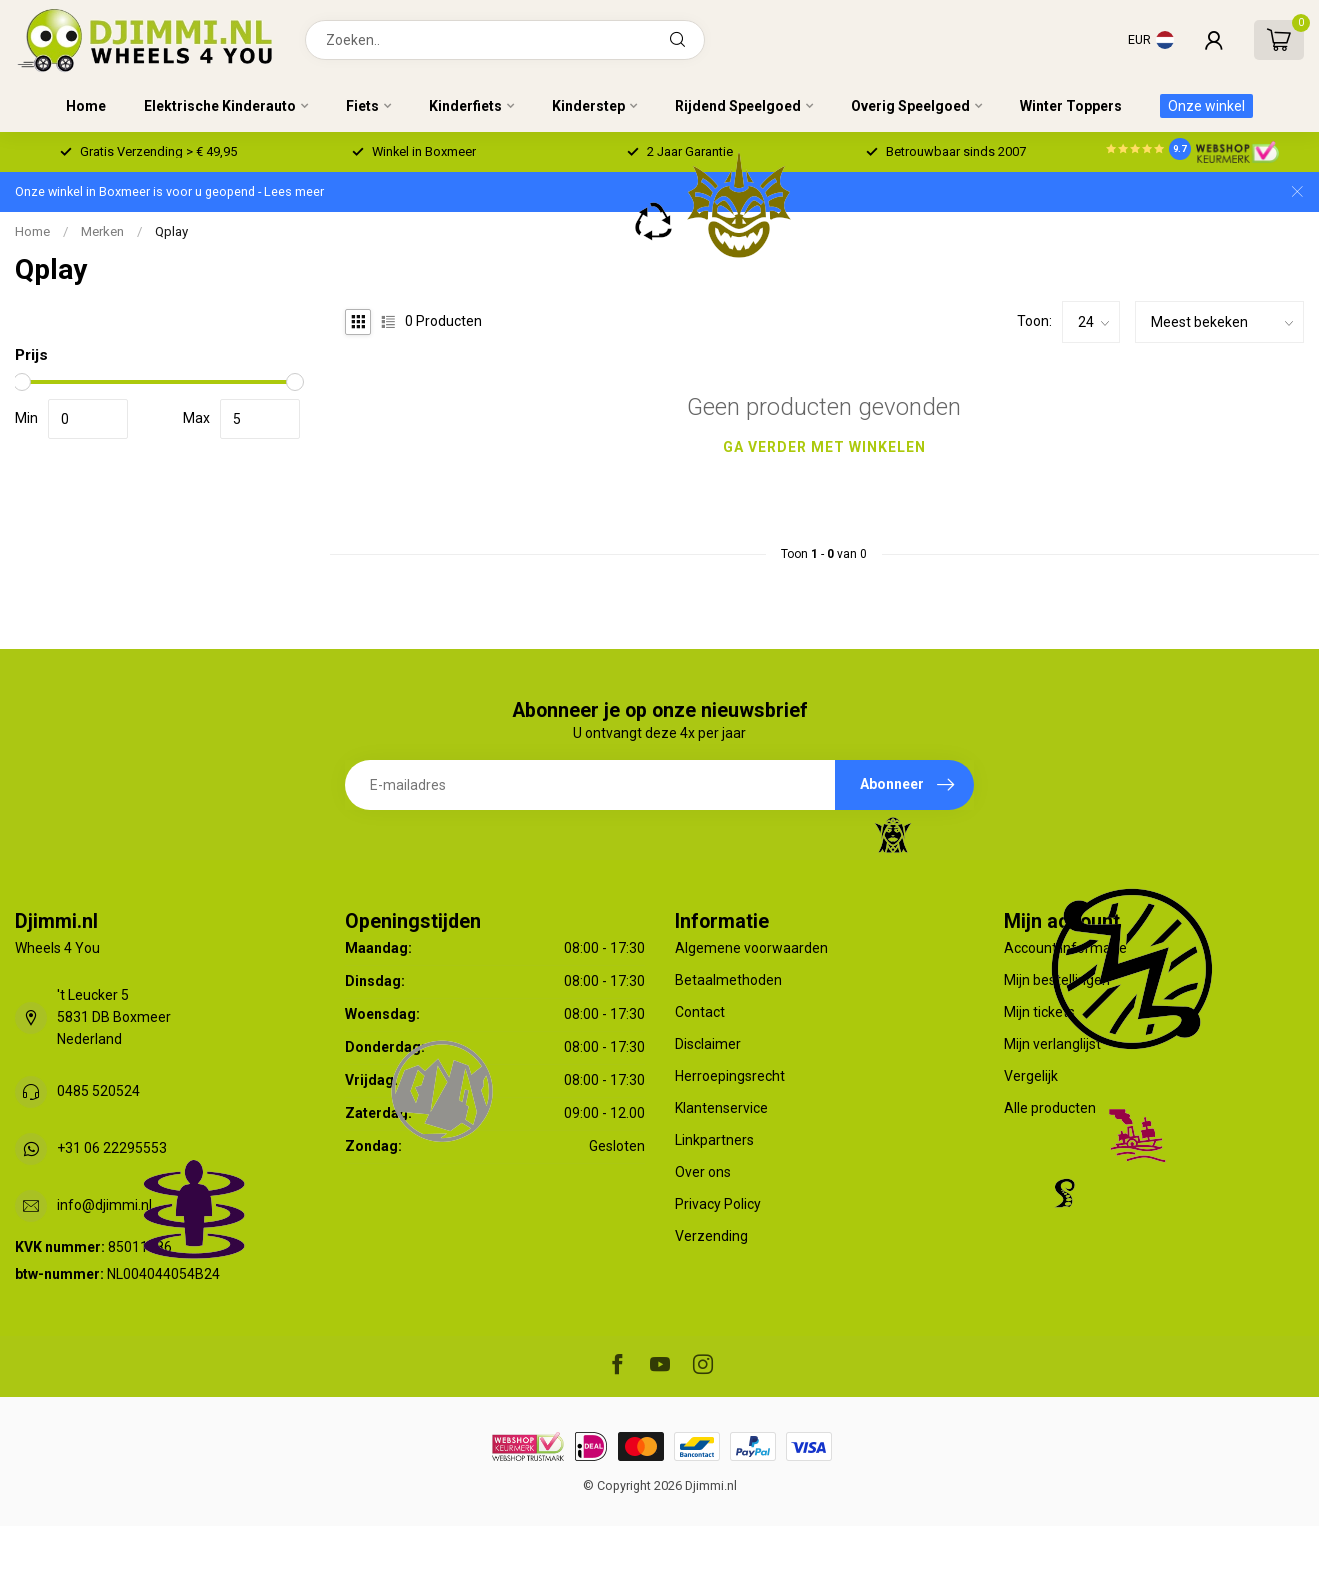  What do you see at coordinates (1137, 1137) in the screenshot?
I see `view naval fleet or warship units` at bounding box center [1137, 1137].